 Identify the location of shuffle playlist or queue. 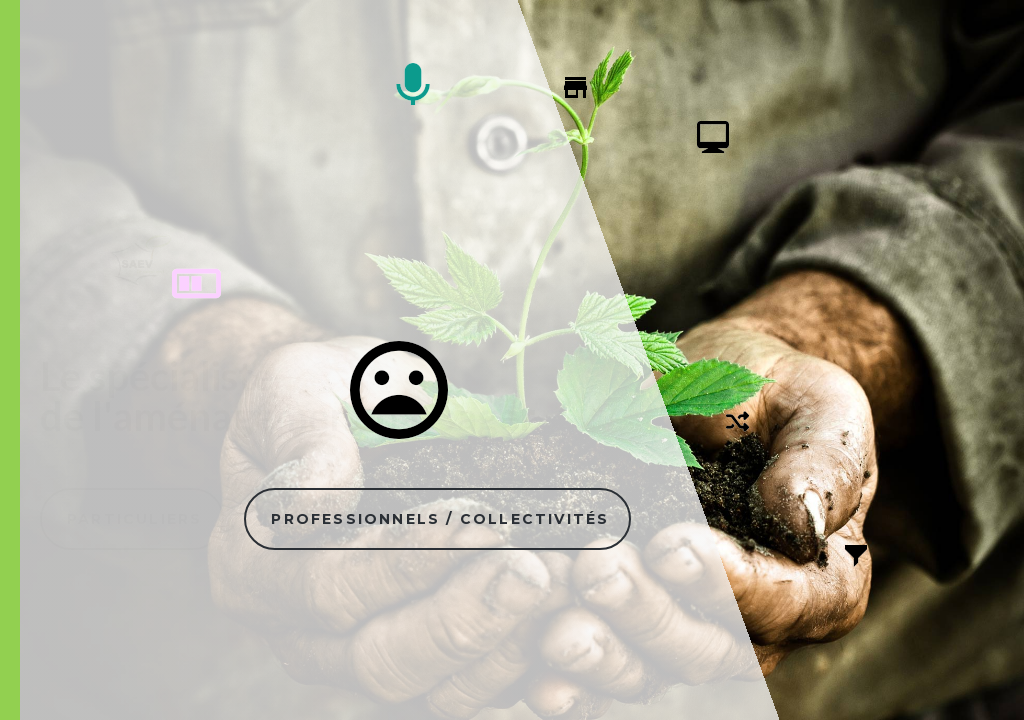
(737, 421).